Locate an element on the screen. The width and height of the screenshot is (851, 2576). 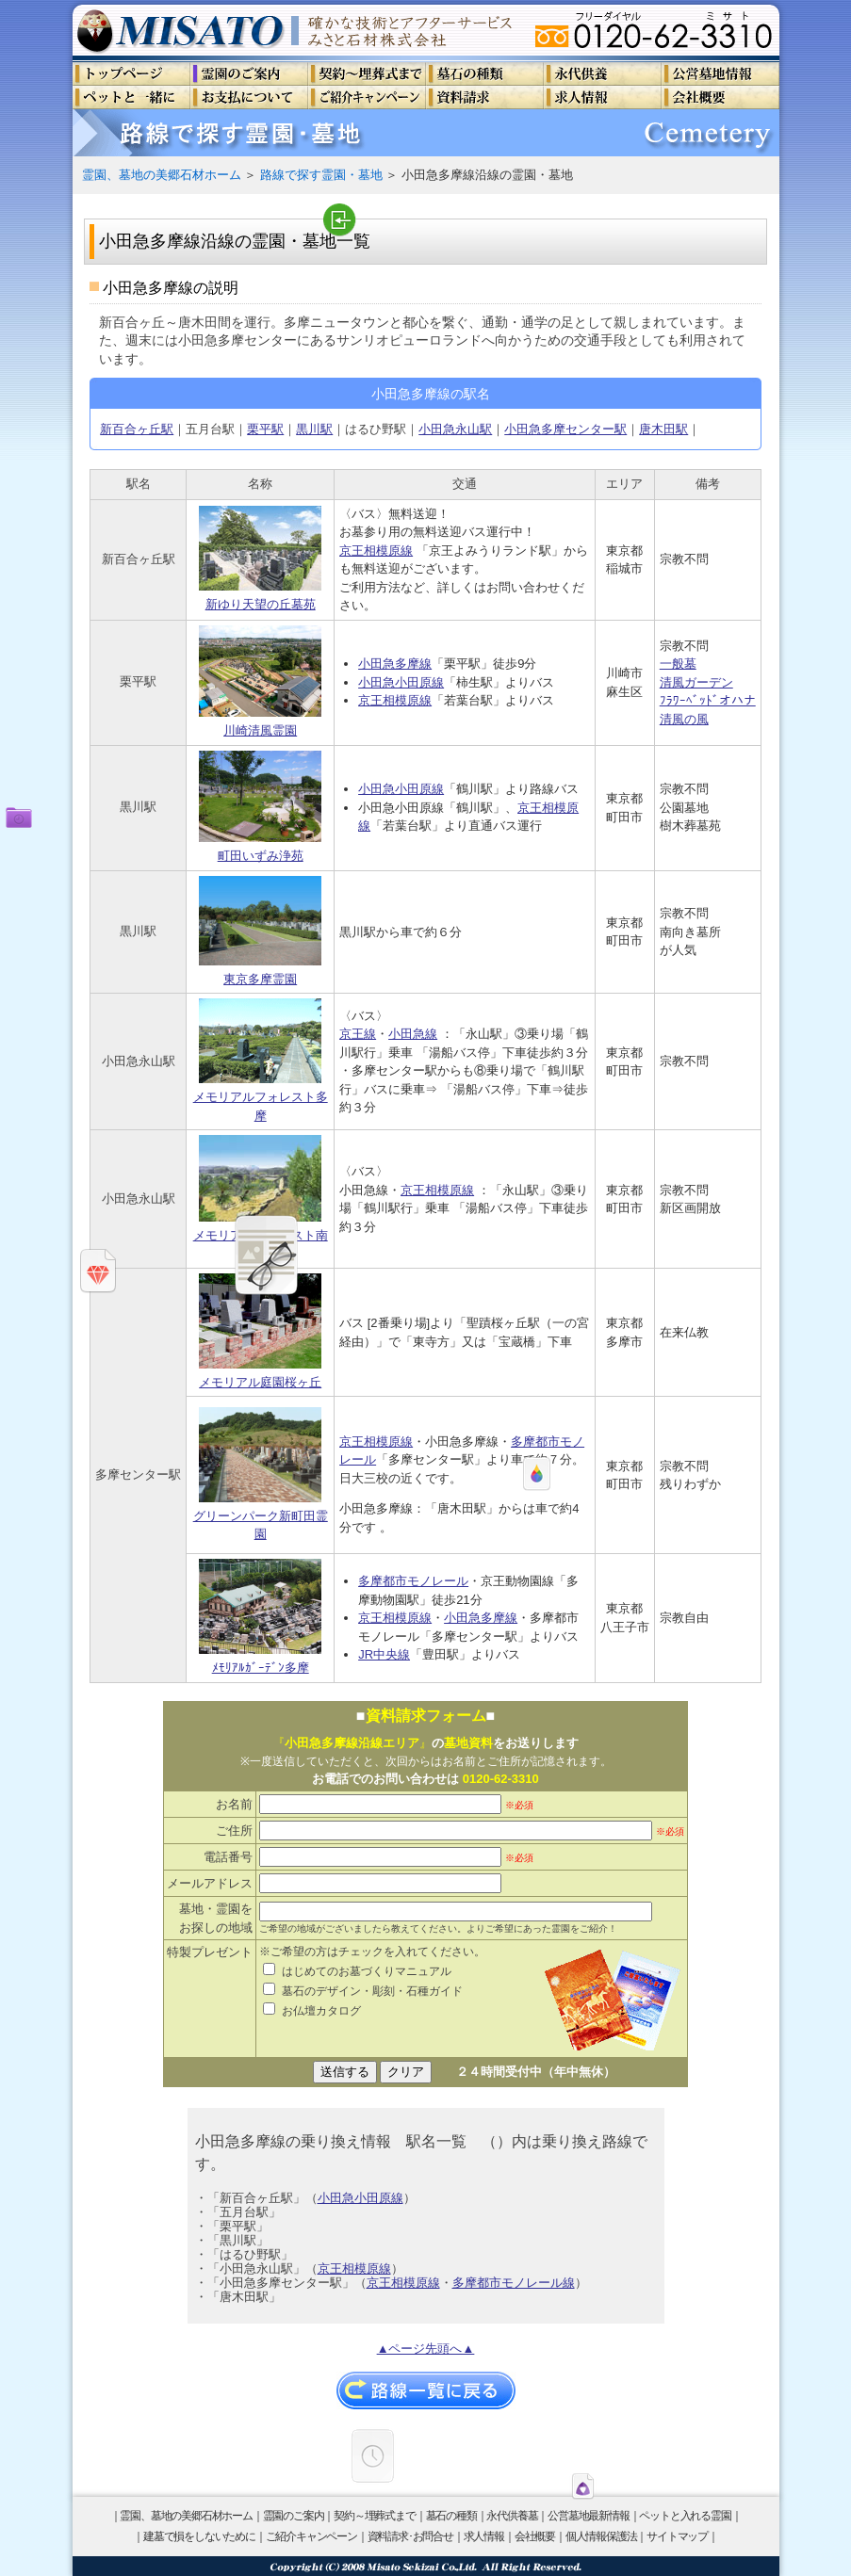
log out of the current session is located at coordinates (339, 219).